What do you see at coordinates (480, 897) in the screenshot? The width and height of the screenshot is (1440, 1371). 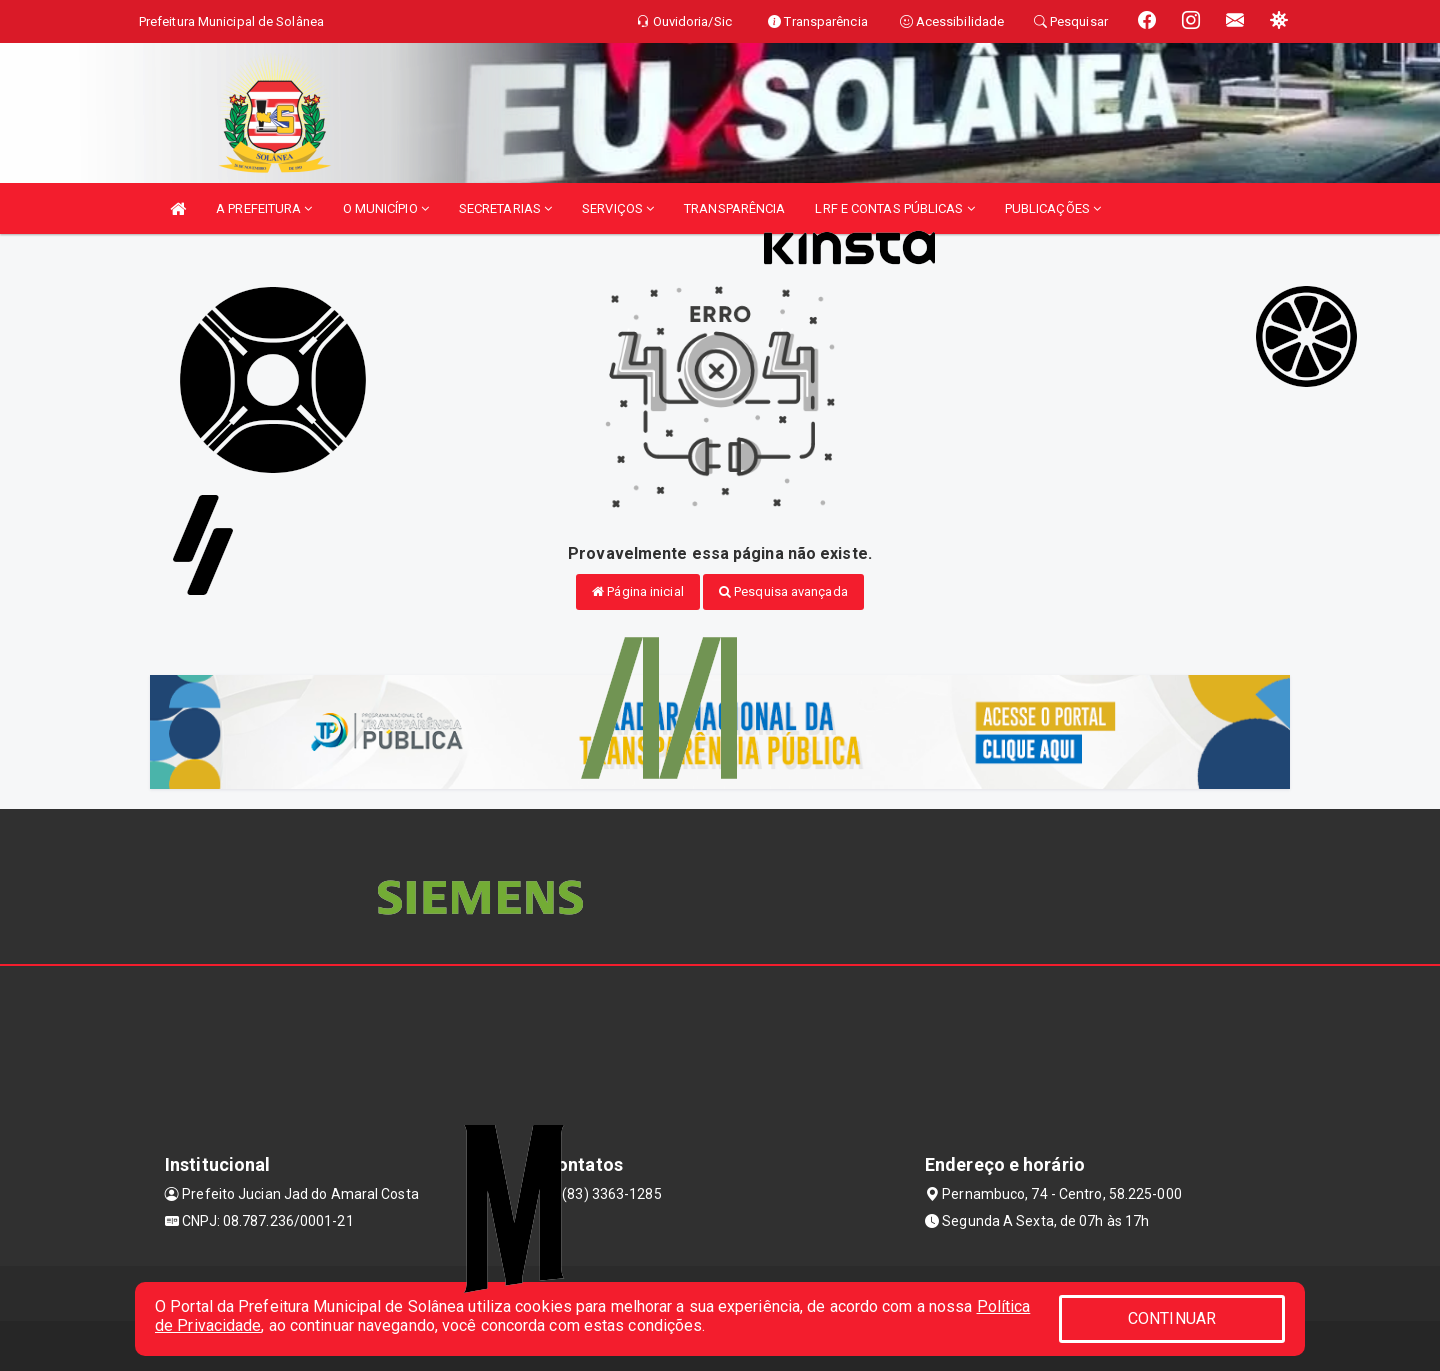 I see `Siemens company logo` at bounding box center [480, 897].